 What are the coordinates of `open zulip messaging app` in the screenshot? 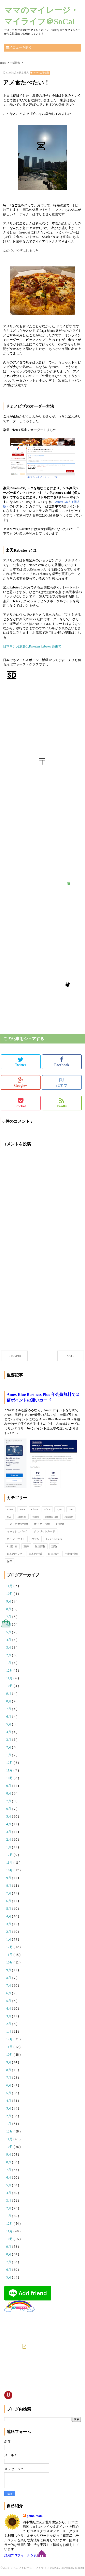 It's located at (41, 146).